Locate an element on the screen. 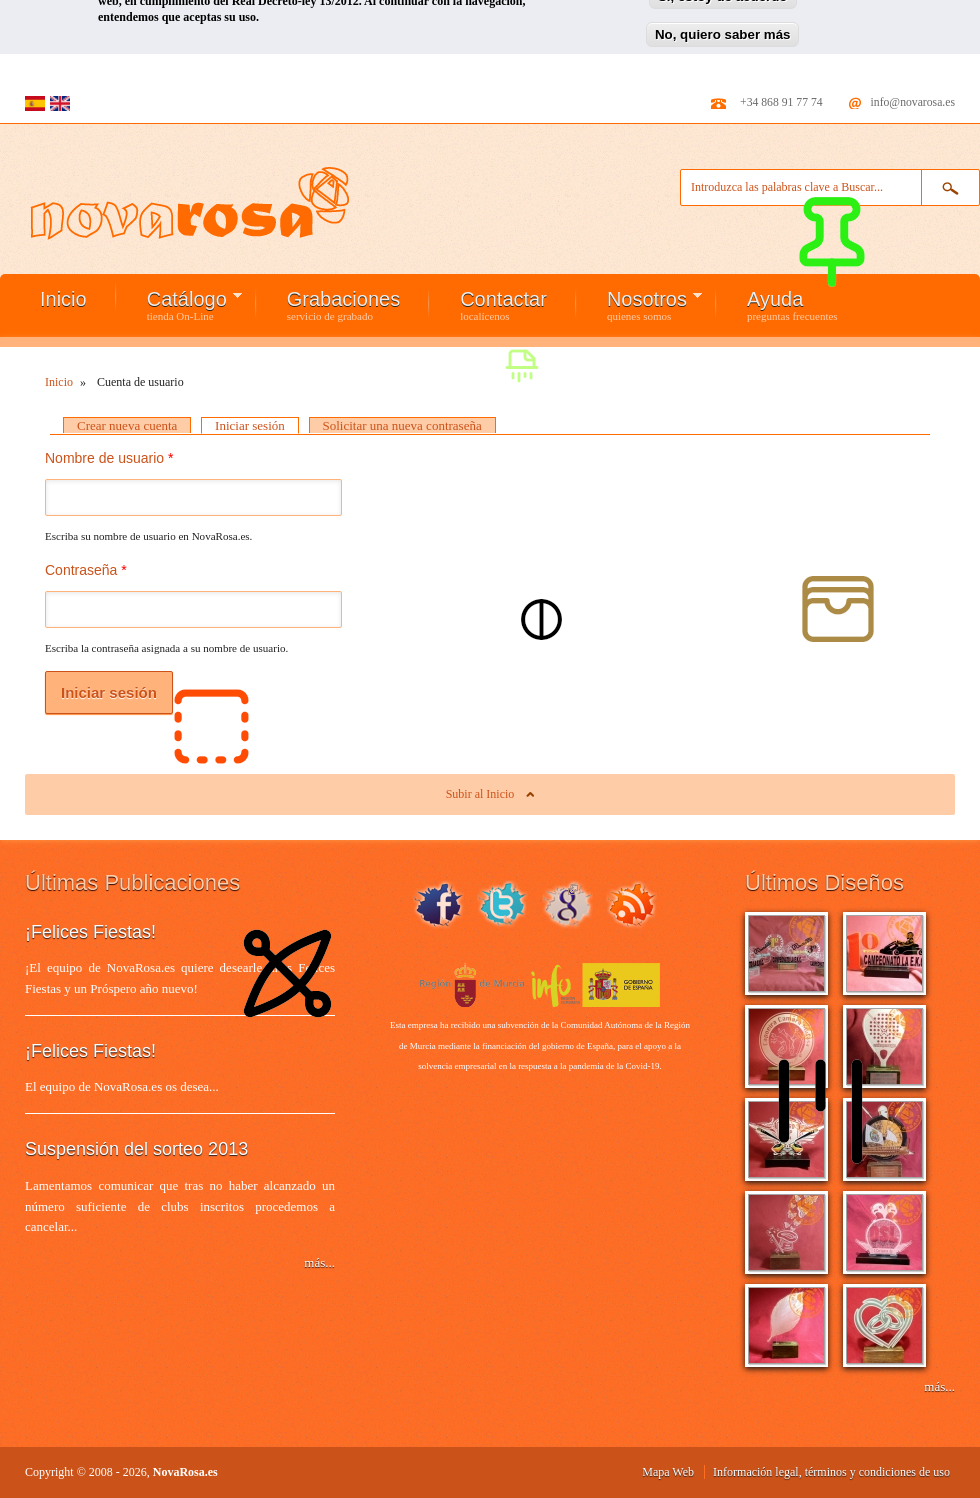 This screenshot has width=980, height=1498. access your wallet or payment methods is located at coordinates (838, 609).